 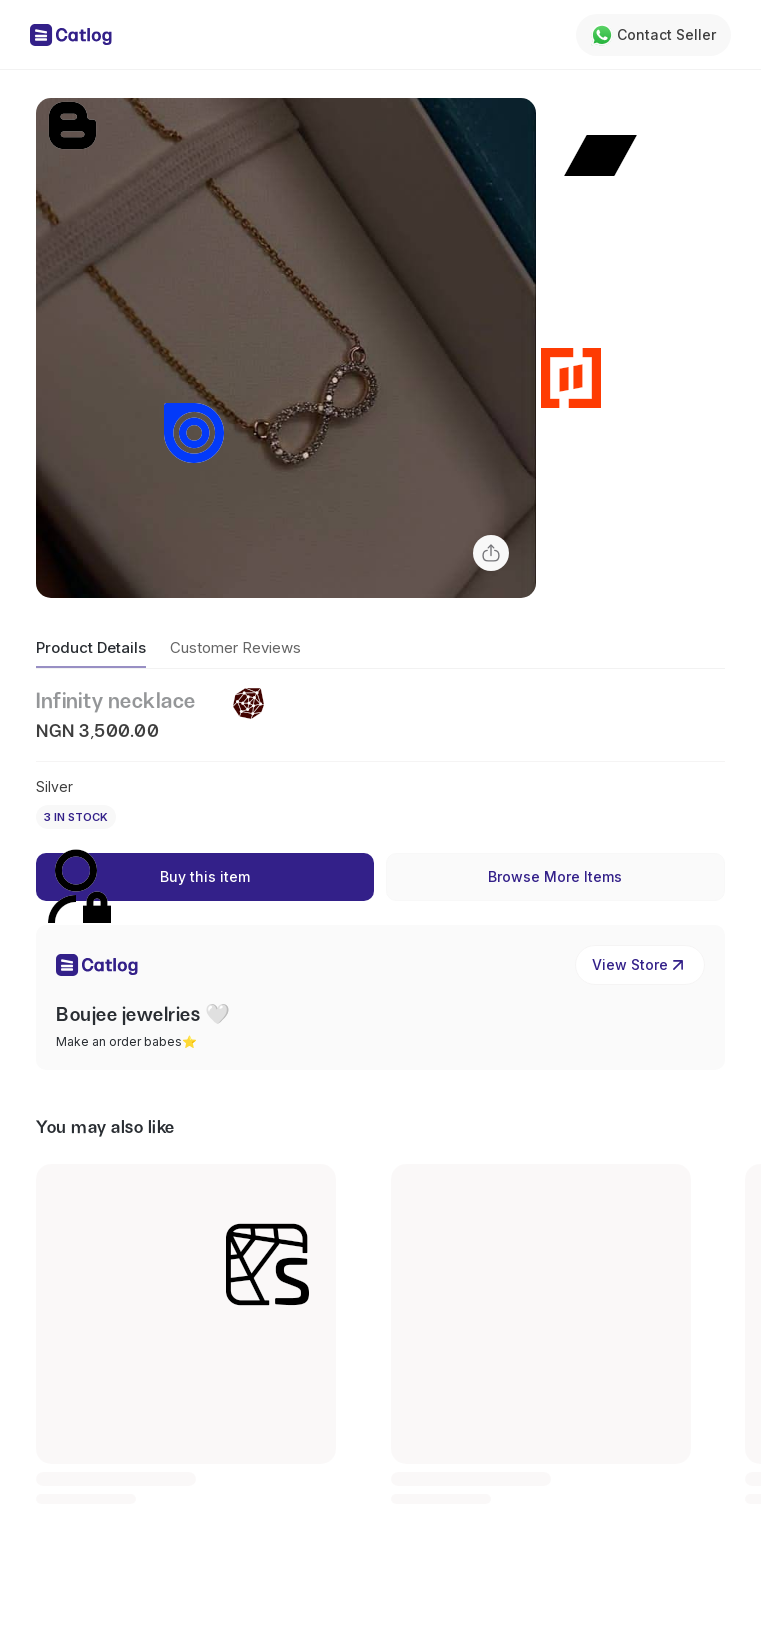 I want to click on open bandcamp music platform, so click(x=600, y=155).